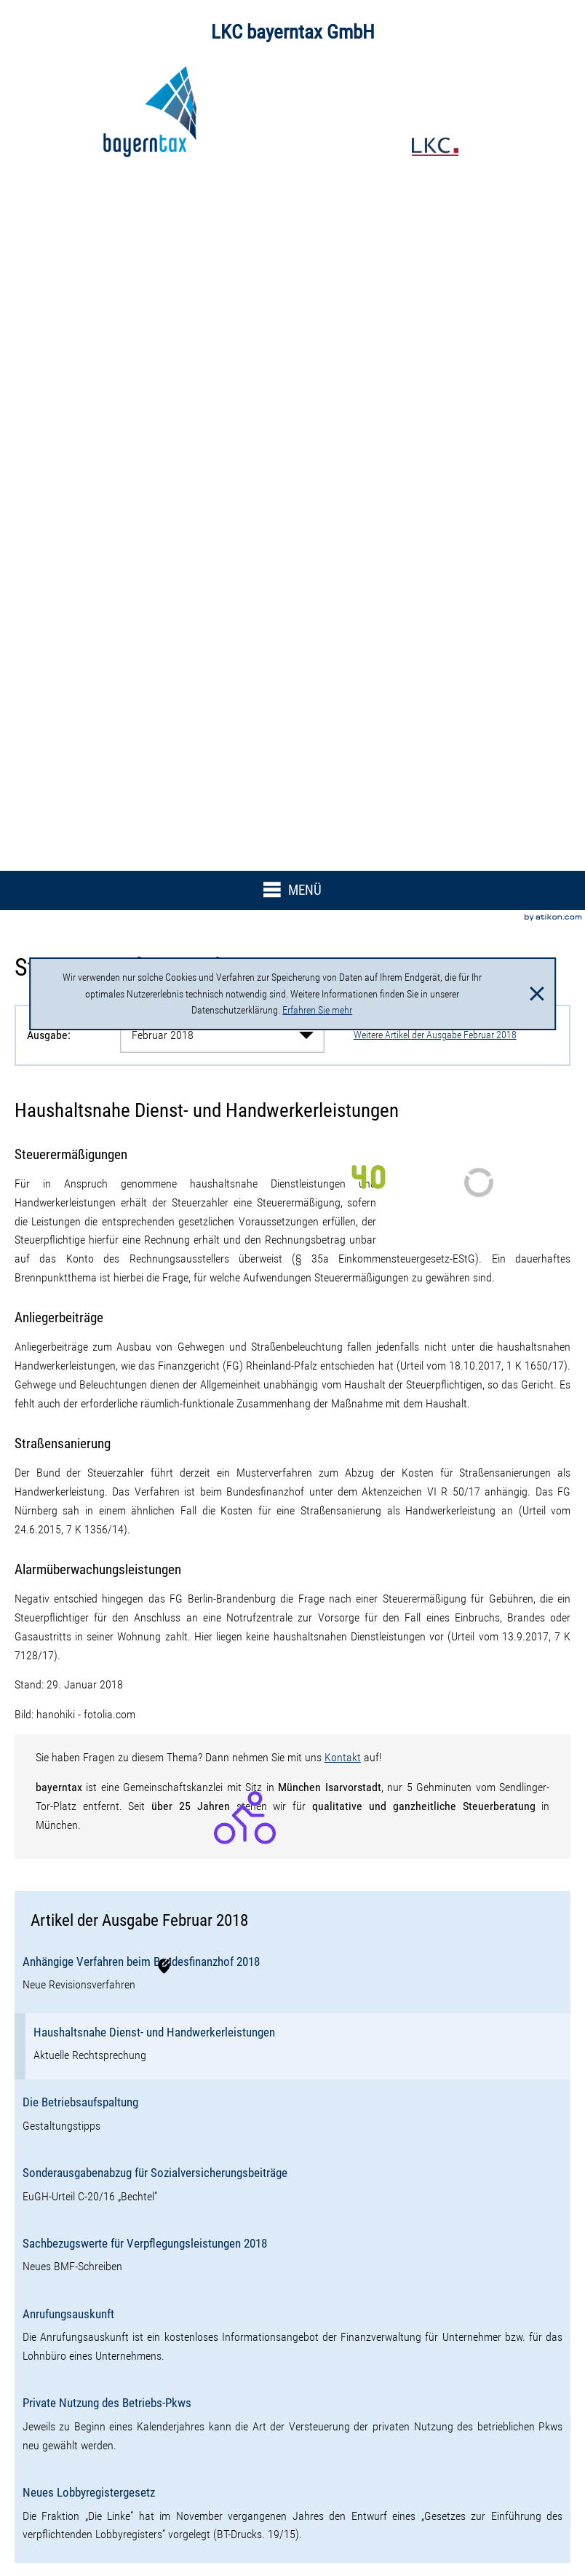 The width and height of the screenshot is (585, 2576). What do you see at coordinates (244, 1820) in the screenshot?
I see `select cycling as transportation mode` at bounding box center [244, 1820].